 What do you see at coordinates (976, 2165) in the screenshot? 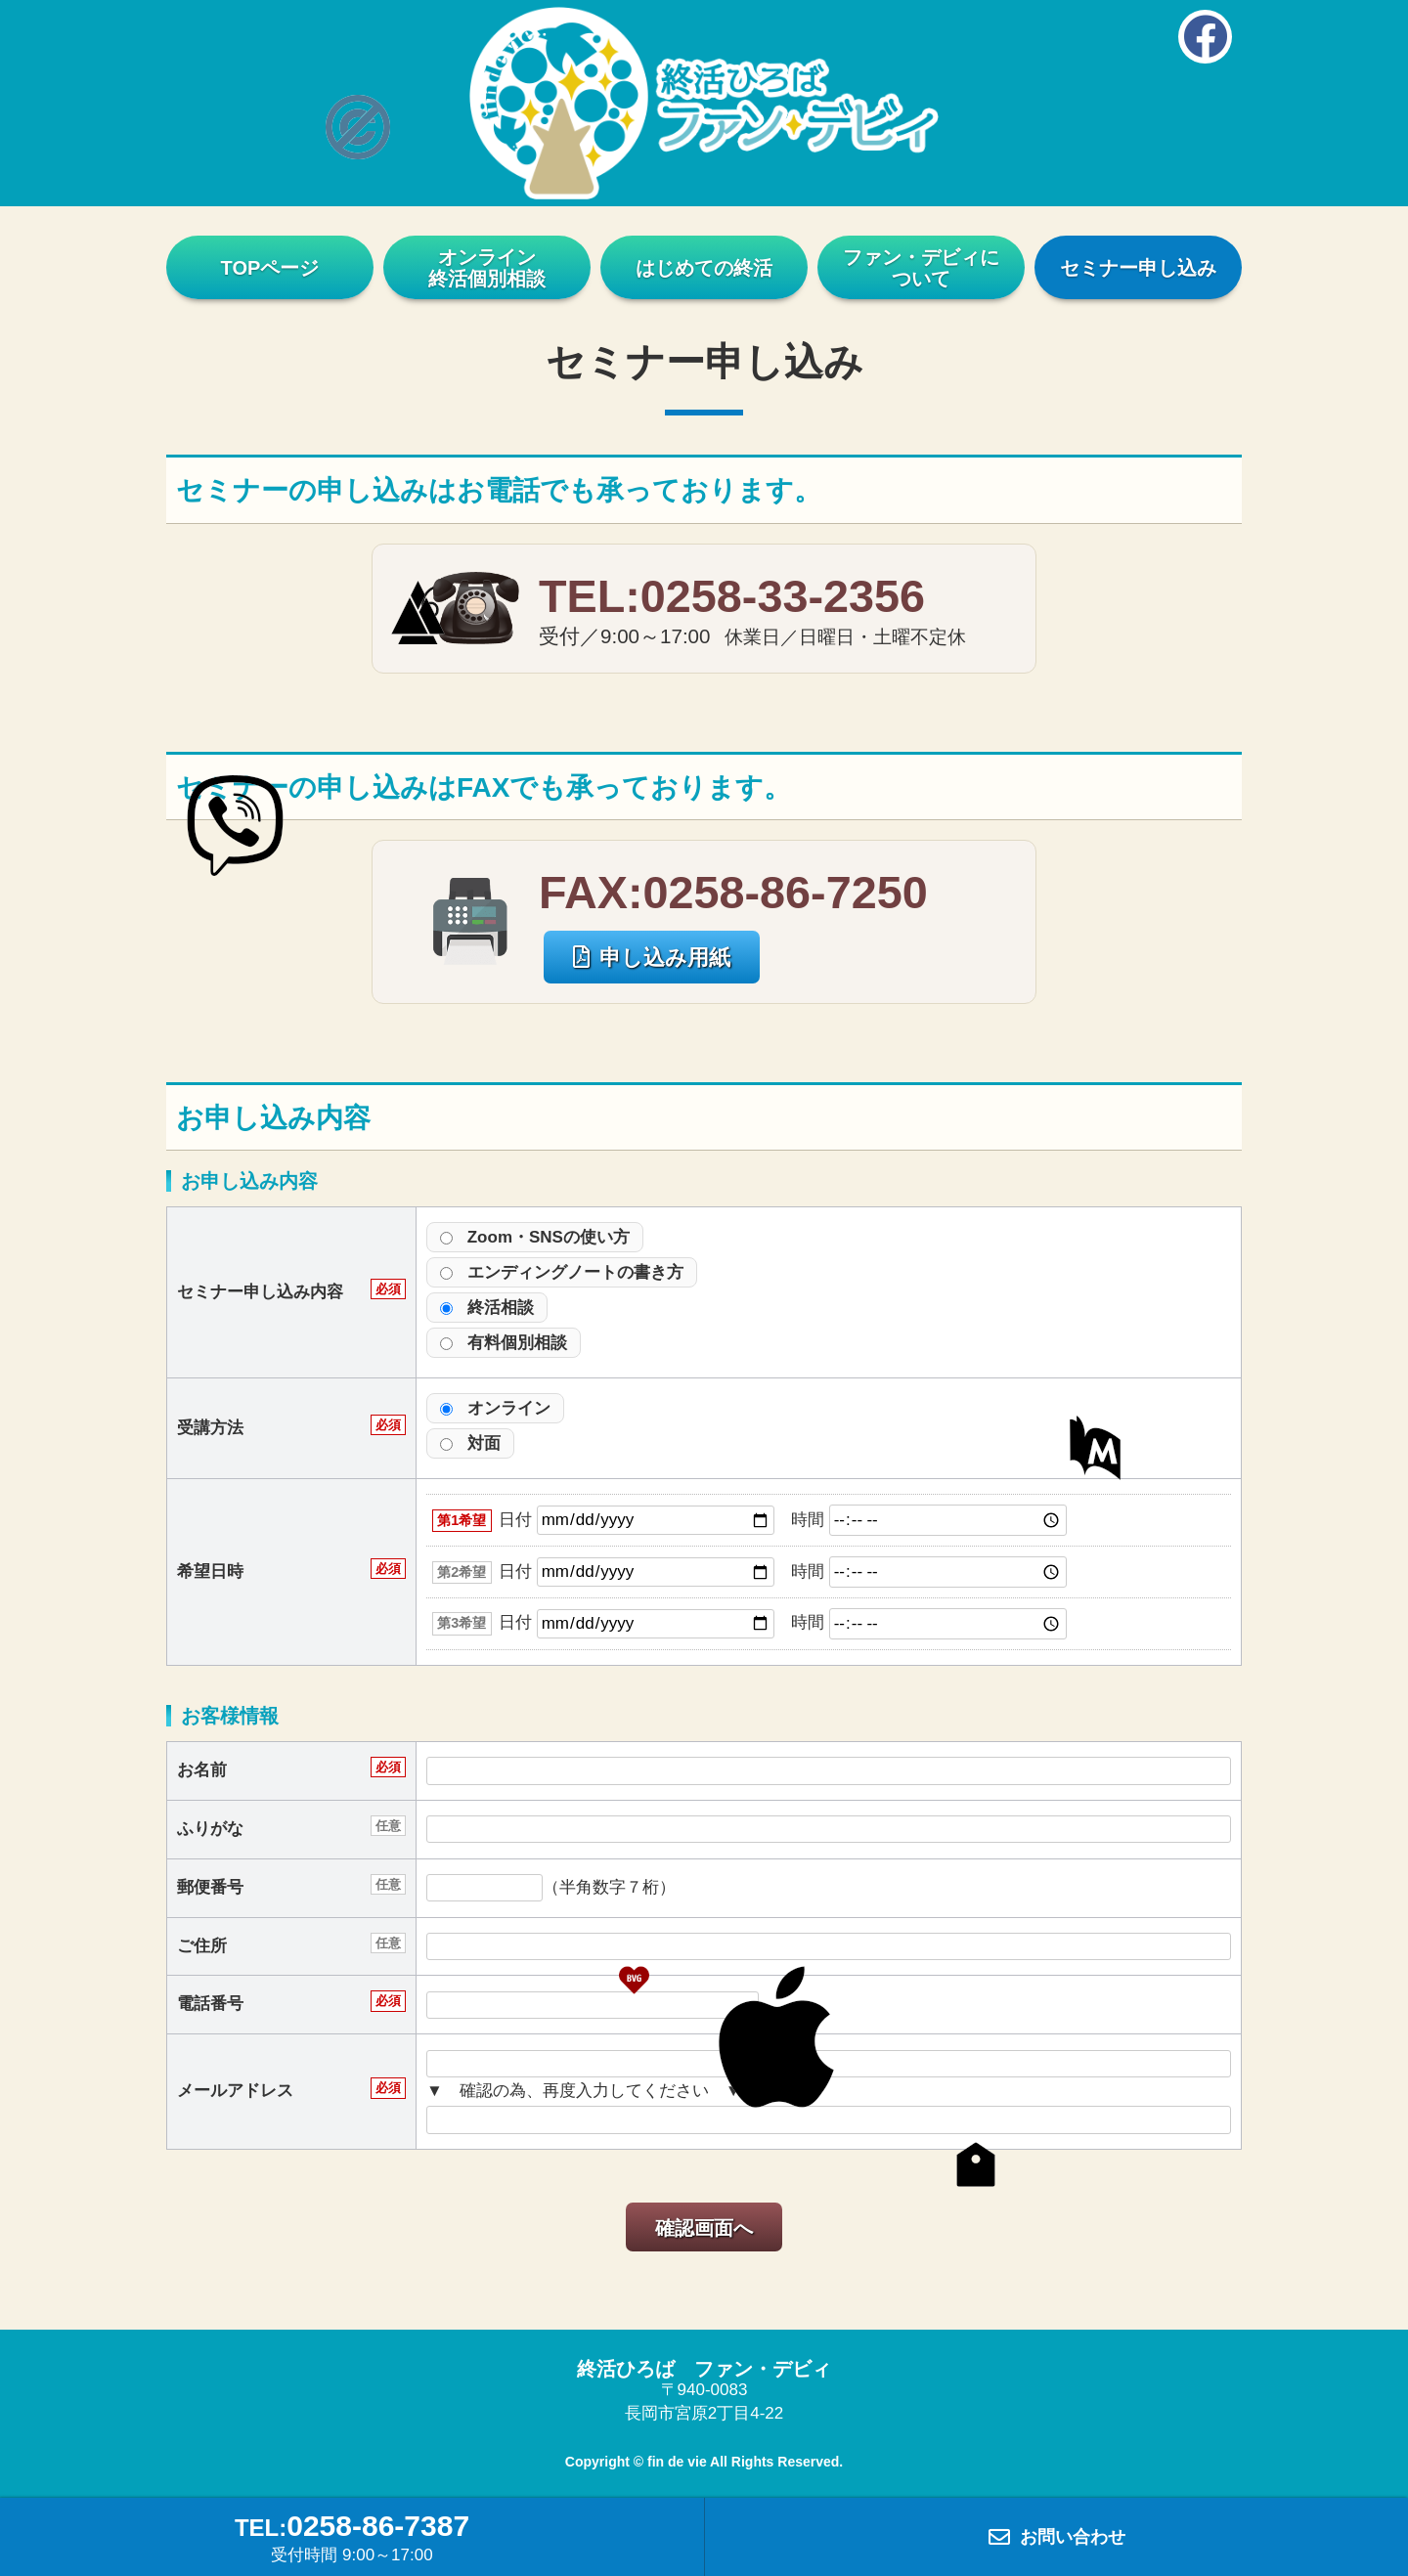
I see `navigate to home screen` at bounding box center [976, 2165].